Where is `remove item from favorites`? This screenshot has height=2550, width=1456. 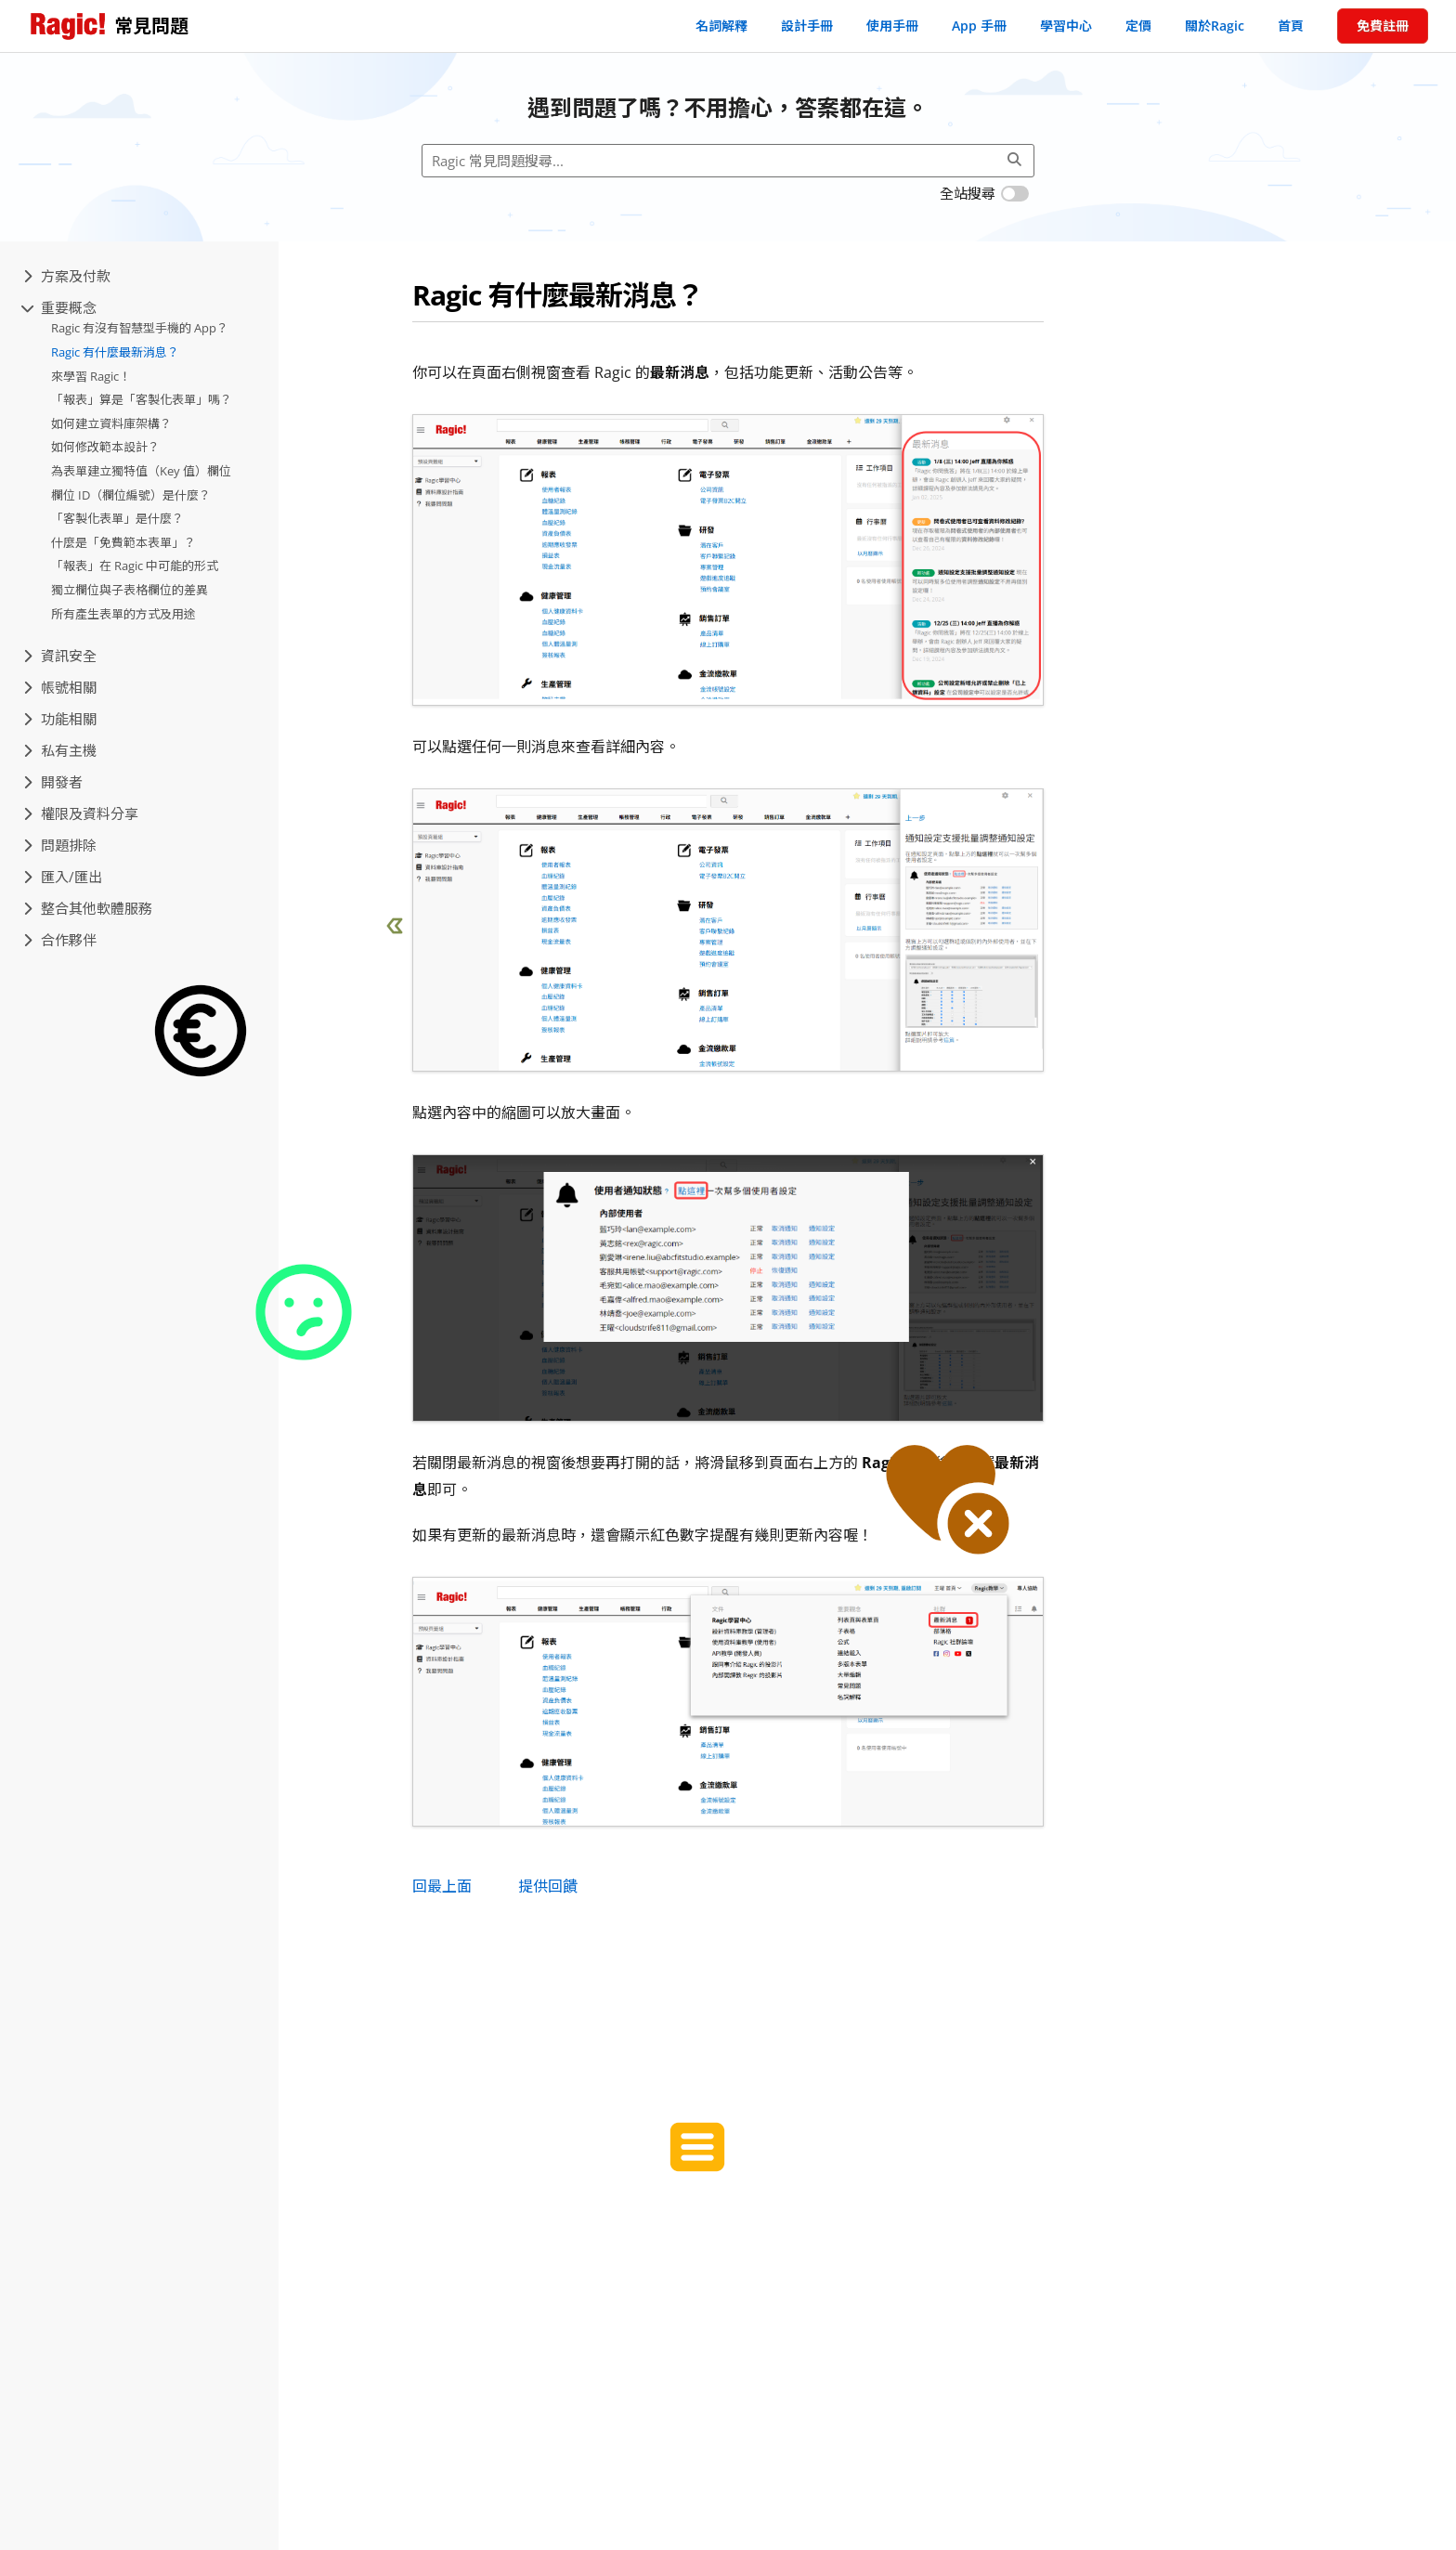 remove item from favorites is located at coordinates (947, 1492).